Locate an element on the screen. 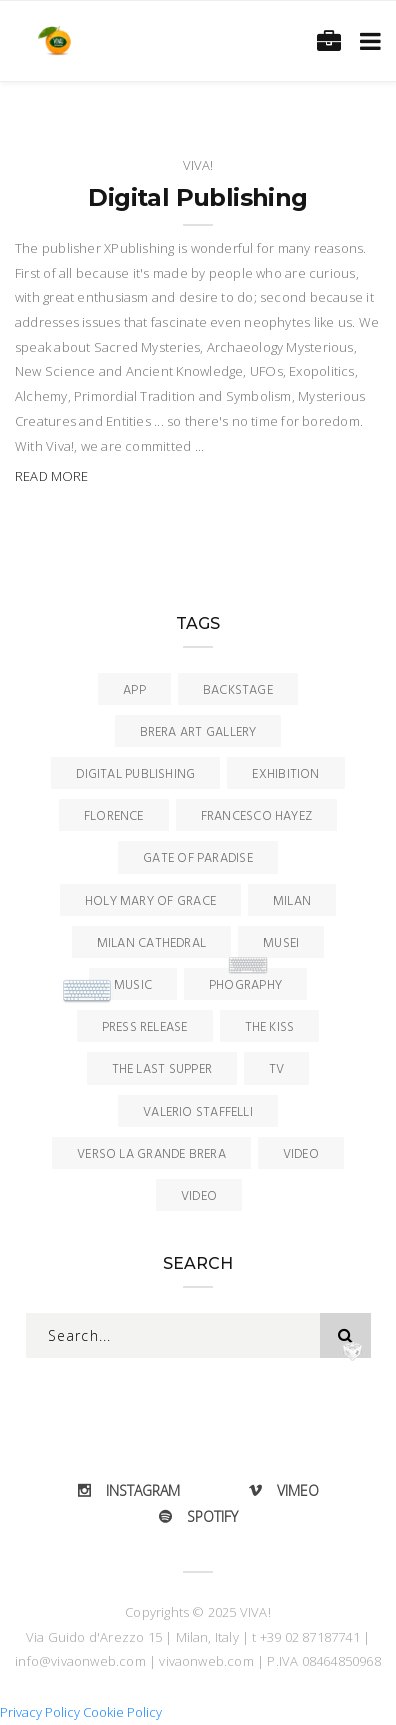 The height and width of the screenshot is (1725, 396). bluetooth keyboard connected is located at coordinates (87, 991).